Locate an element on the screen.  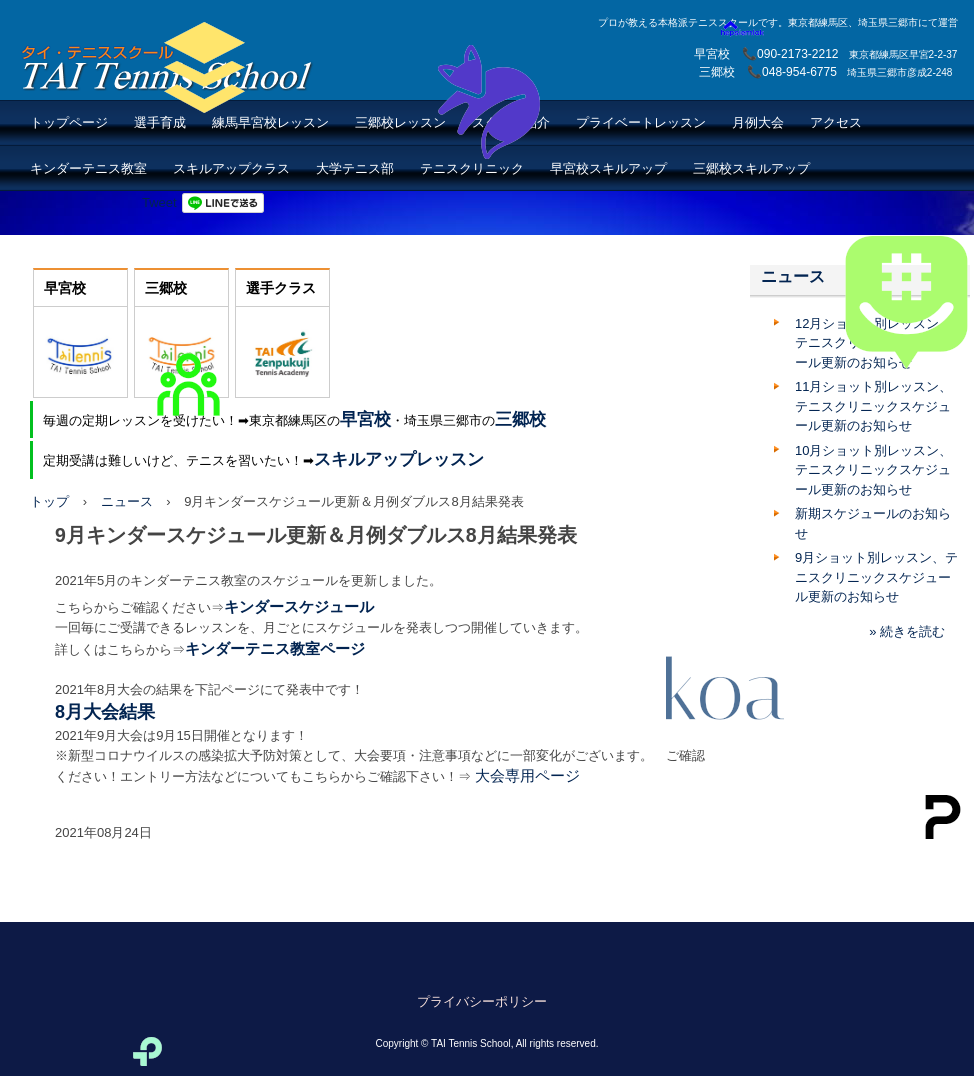
view team members is located at coordinates (188, 384).